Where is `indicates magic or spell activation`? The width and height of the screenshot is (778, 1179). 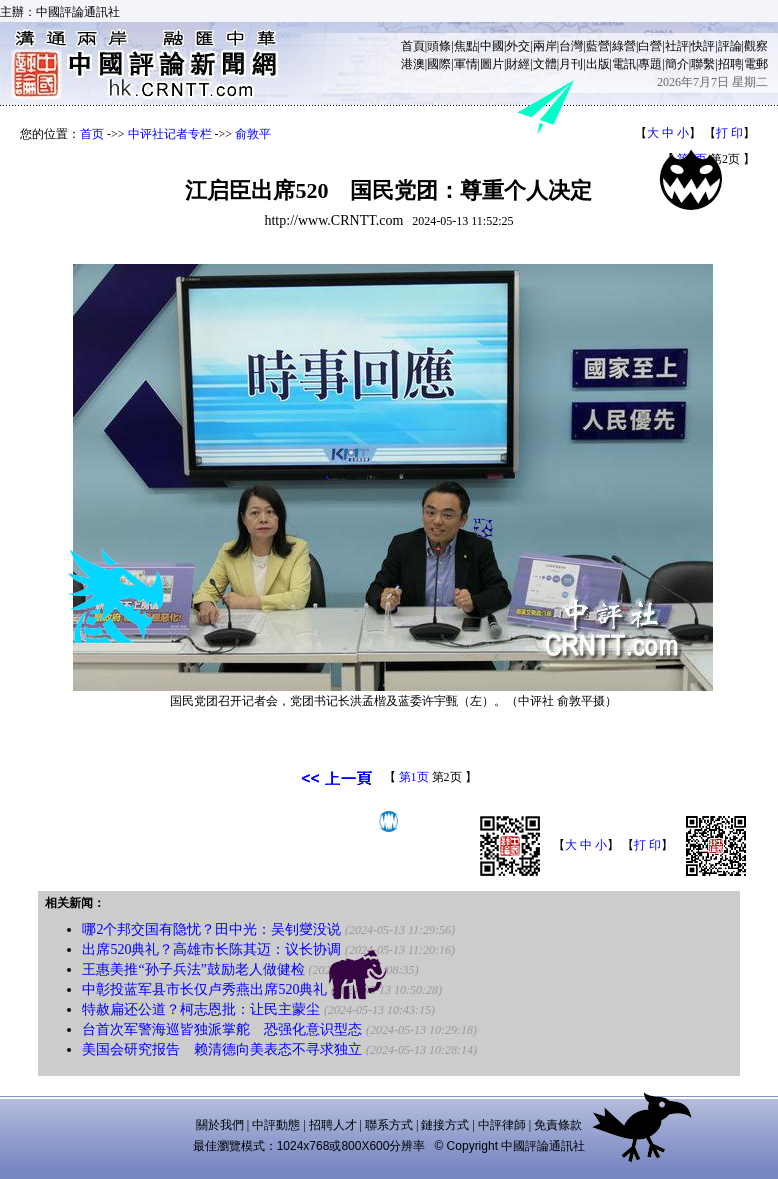 indicates magic or spell activation is located at coordinates (483, 528).